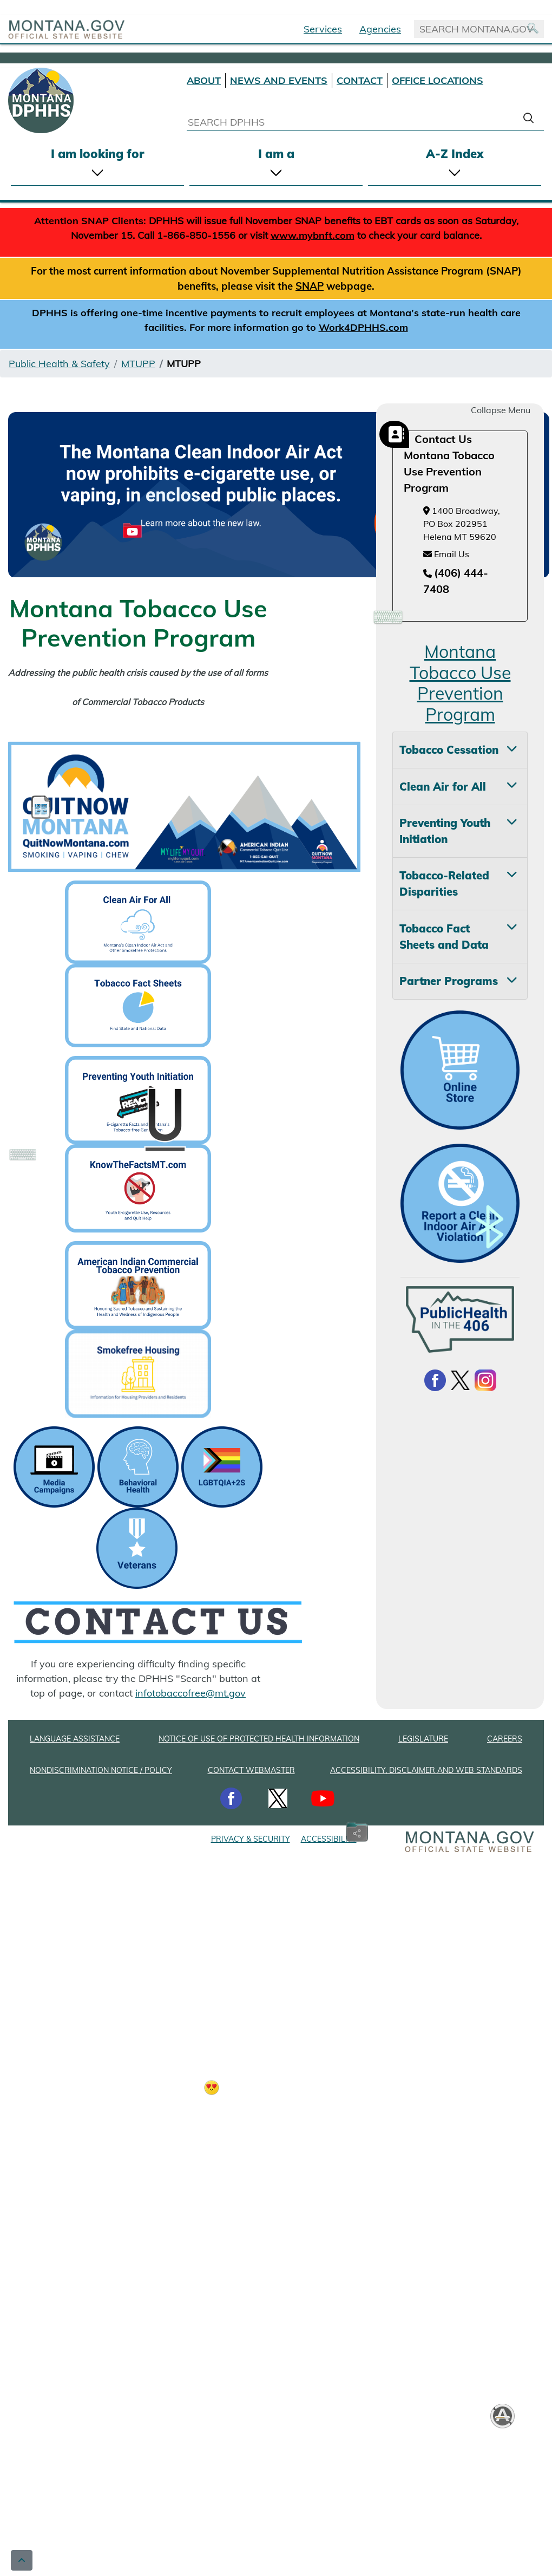 Image resolution: width=552 pixels, height=2576 pixels. Describe the element at coordinates (388, 617) in the screenshot. I see `keyboard connected and ready` at that location.